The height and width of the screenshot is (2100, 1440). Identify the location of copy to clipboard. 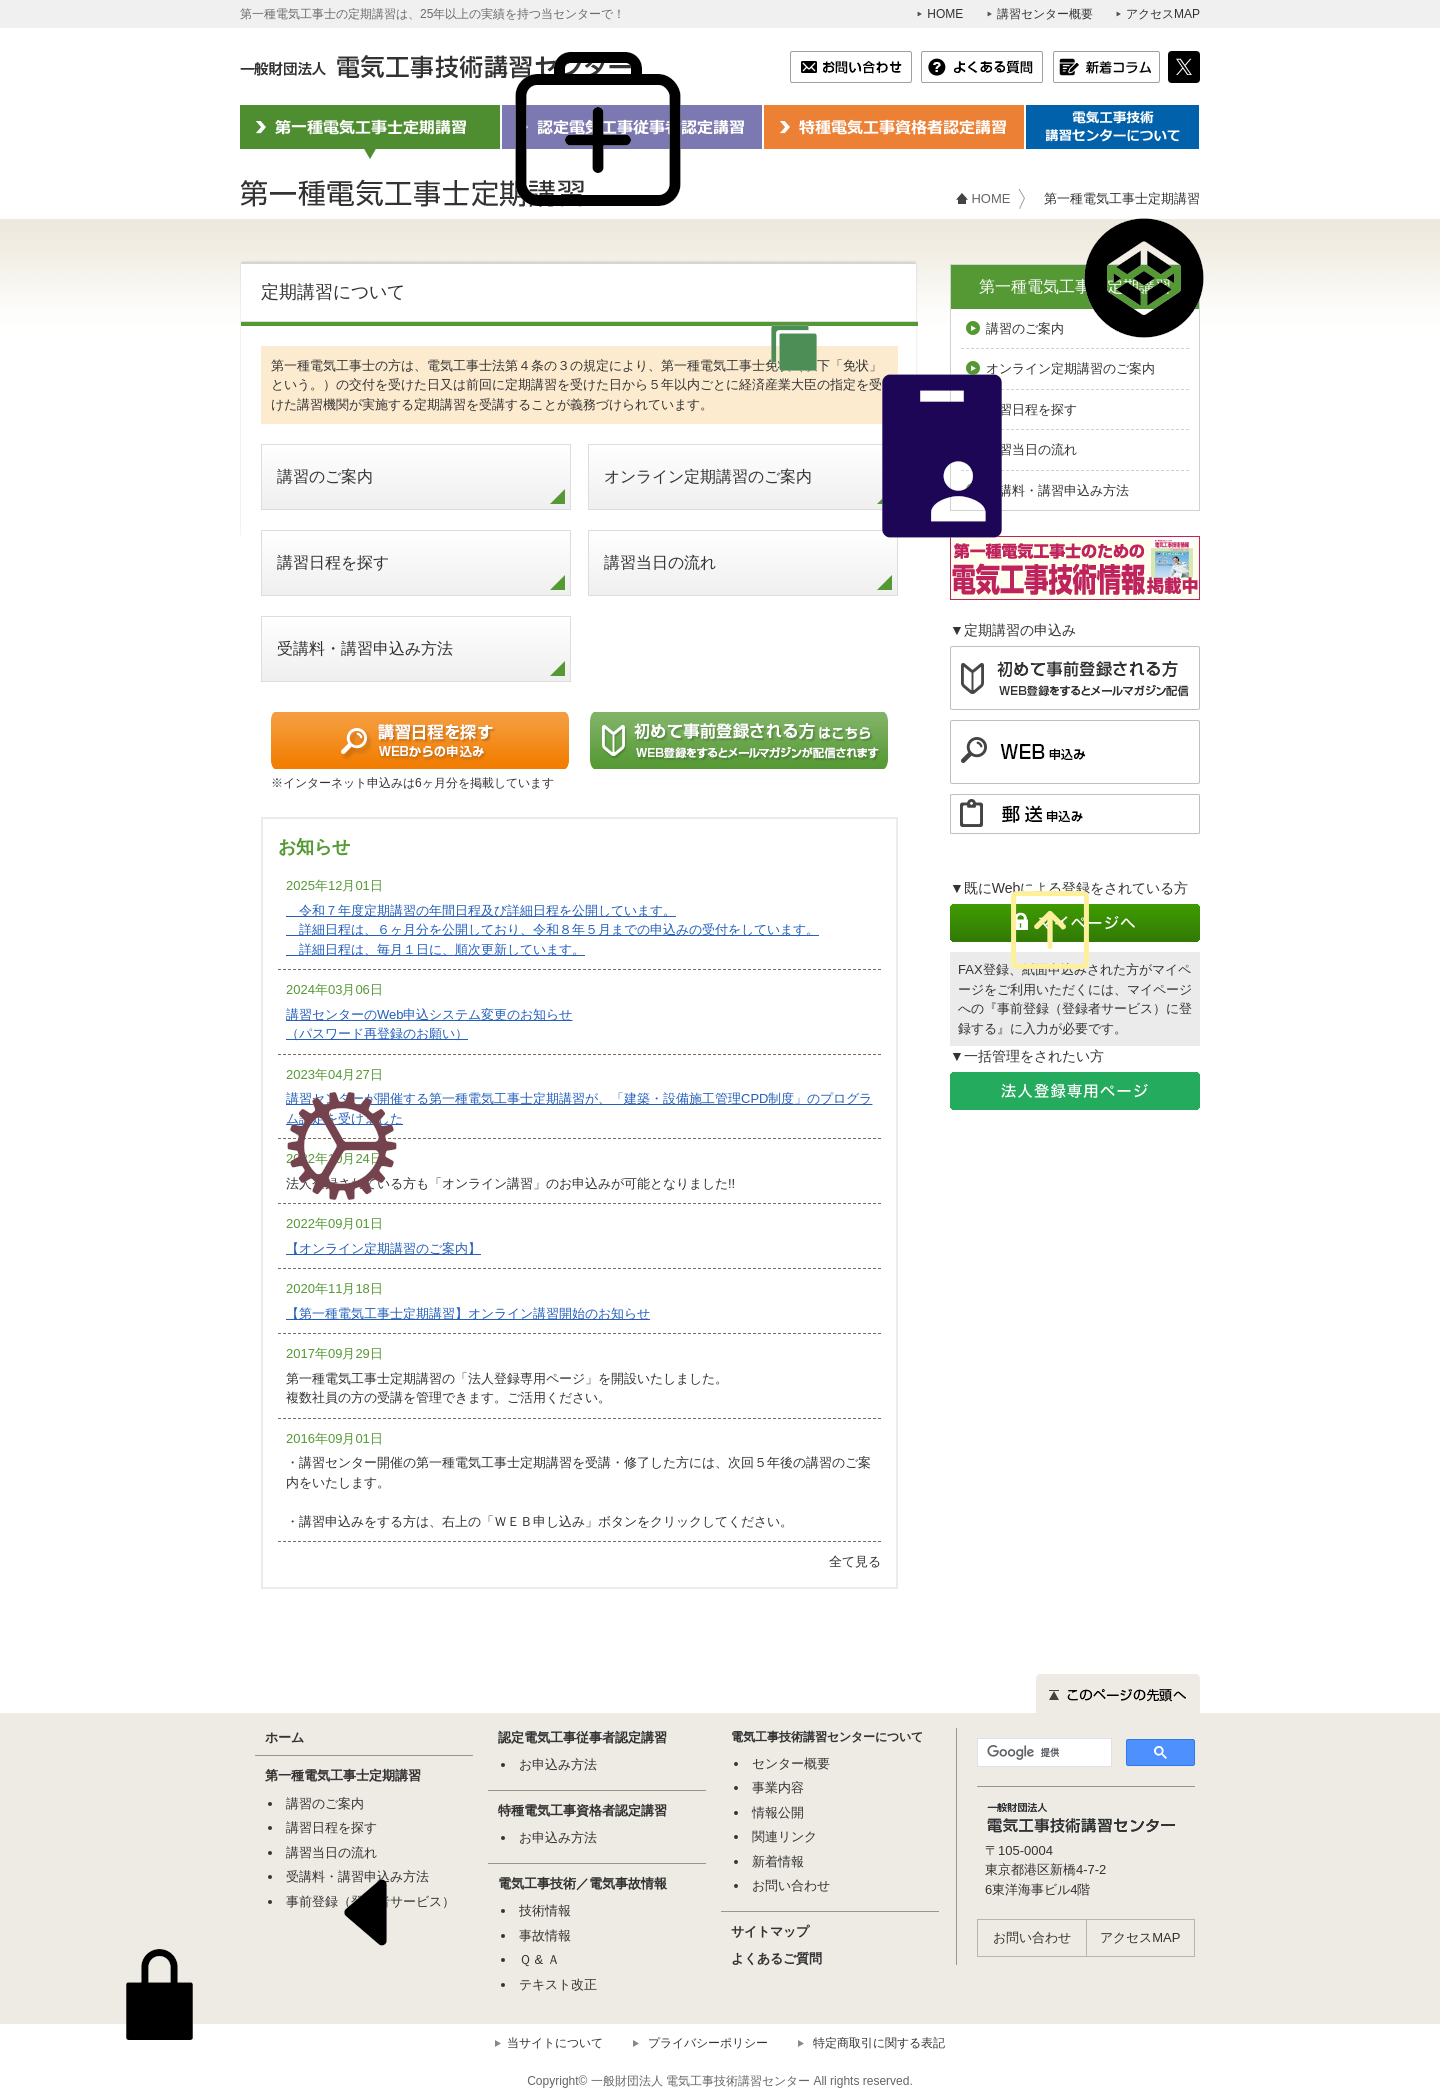
(794, 348).